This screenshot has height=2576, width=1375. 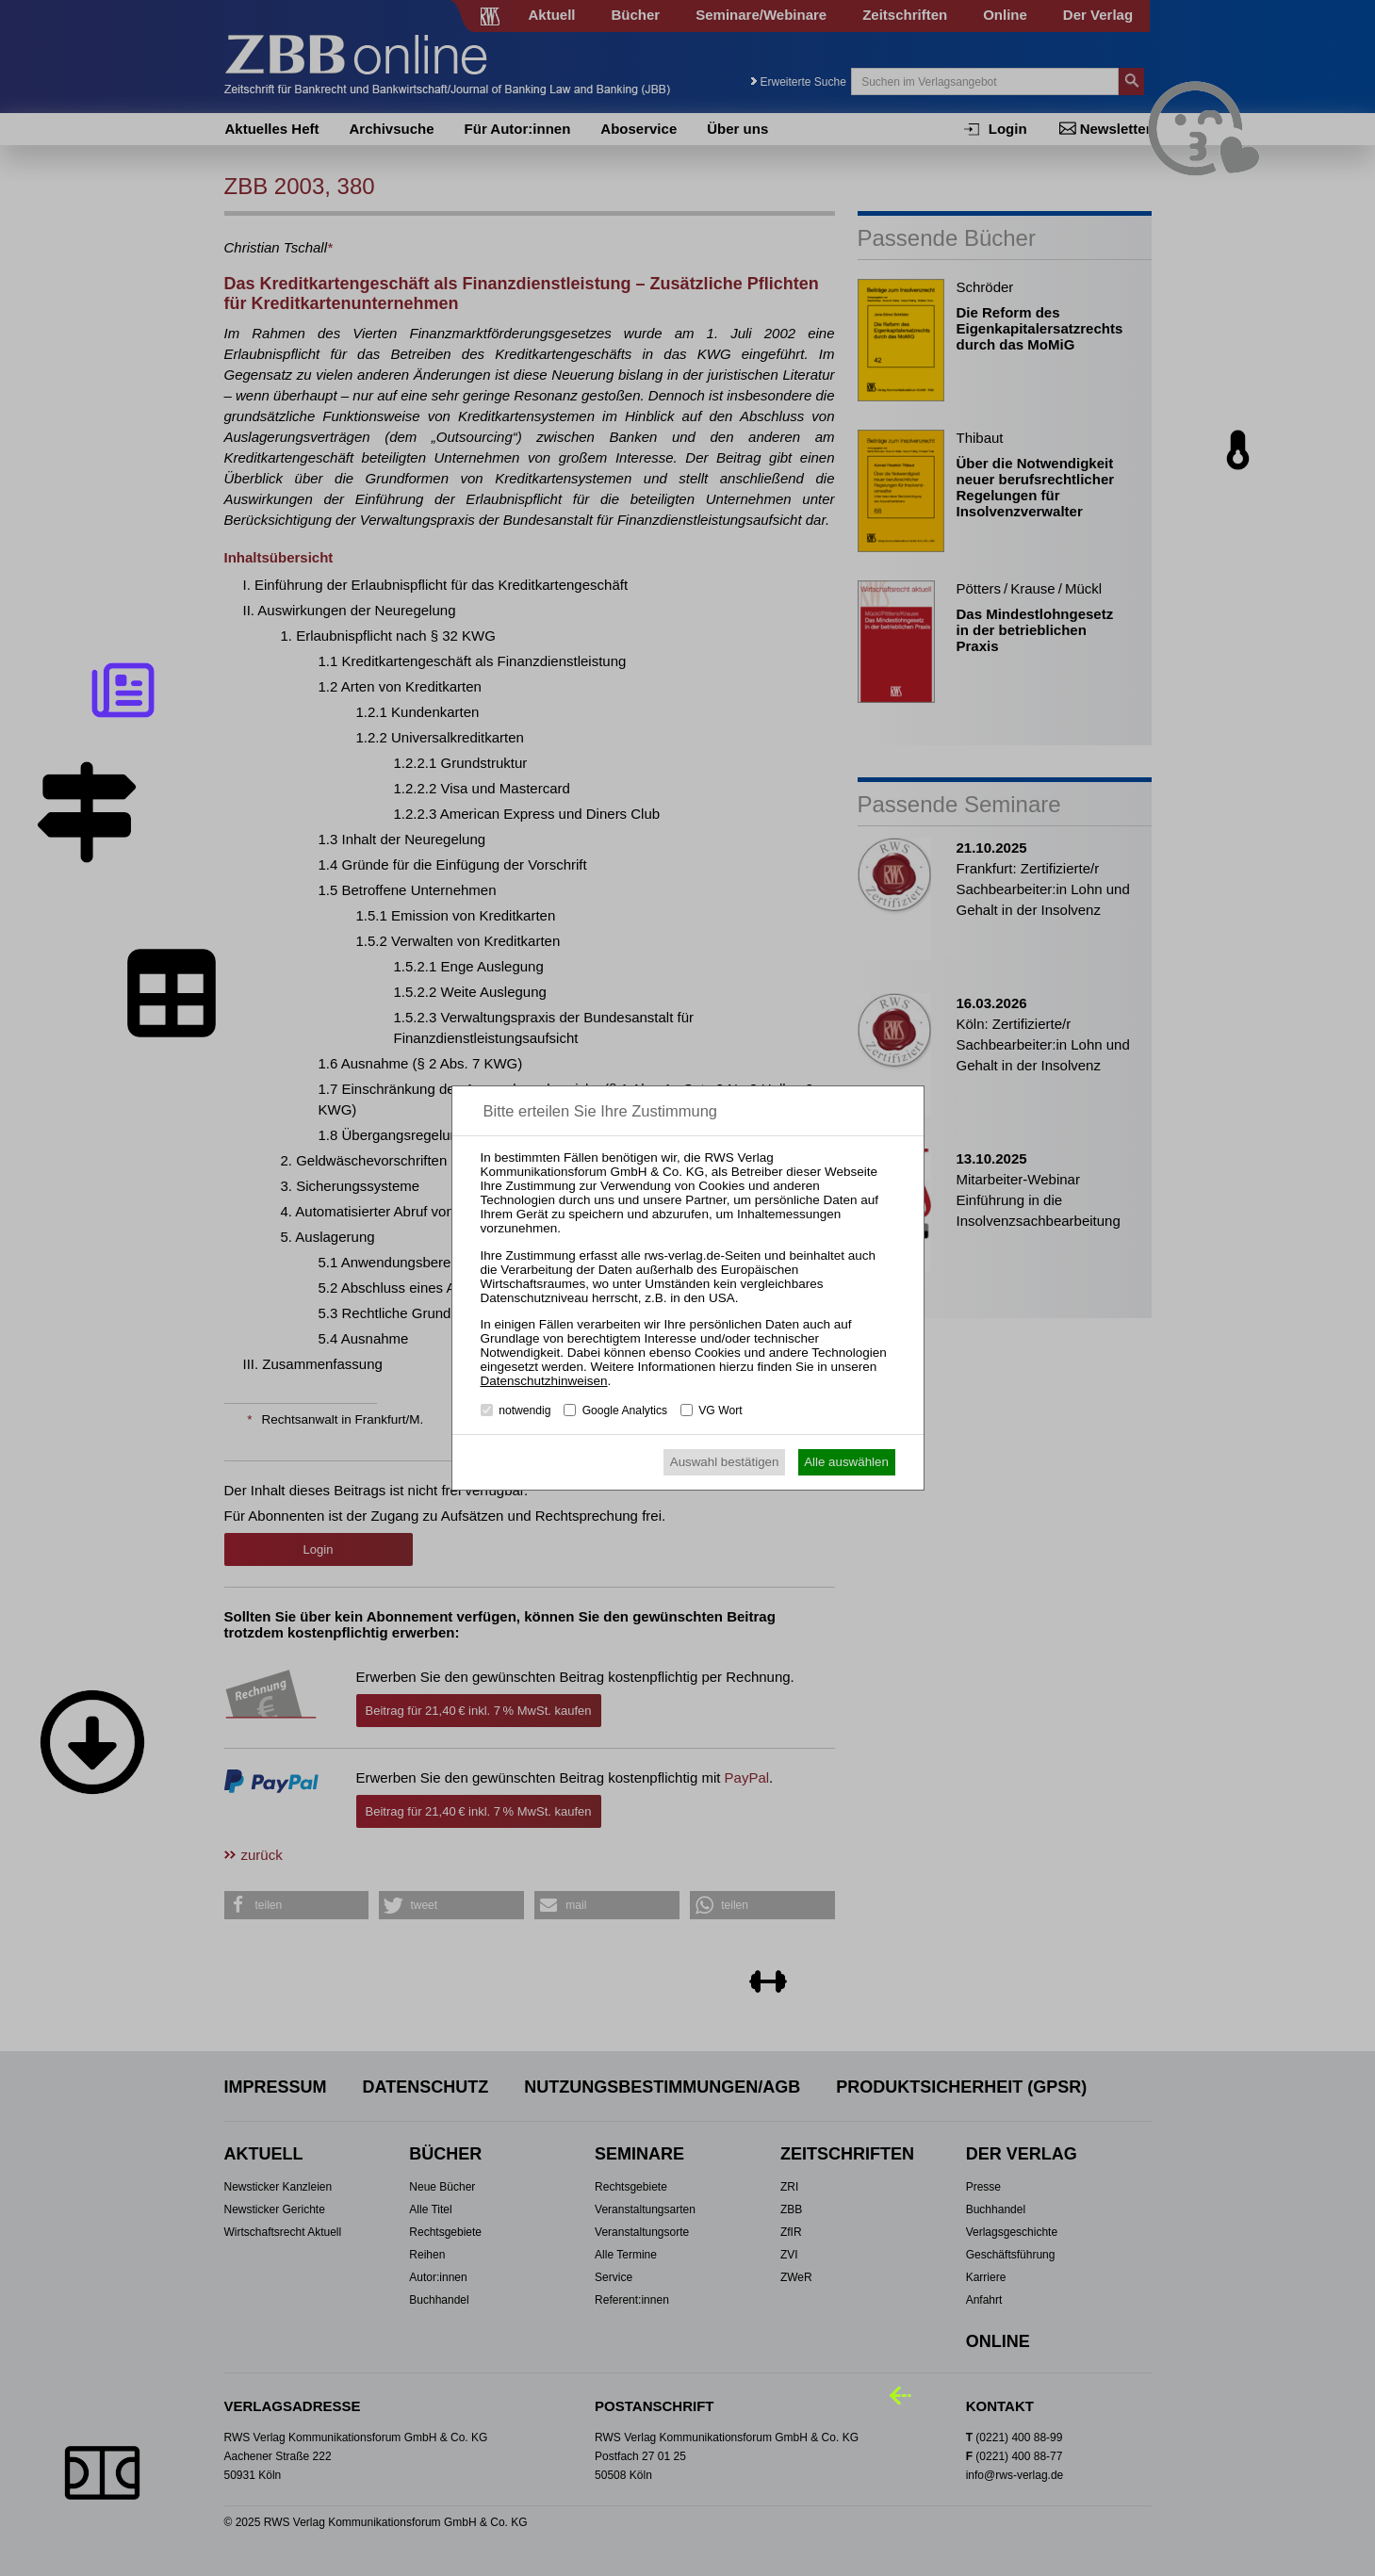 What do you see at coordinates (92, 1742) in the screenshot?
I see `download a file or content` at bounding box center [92, 1742].